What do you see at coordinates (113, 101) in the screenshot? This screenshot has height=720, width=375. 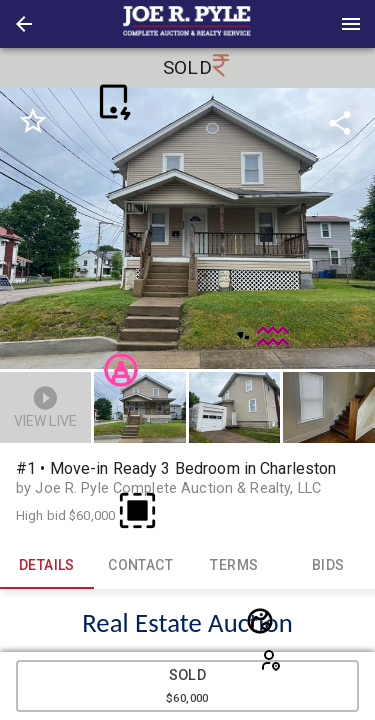 I see `tablet charging status` at bounding box center [113, 101].